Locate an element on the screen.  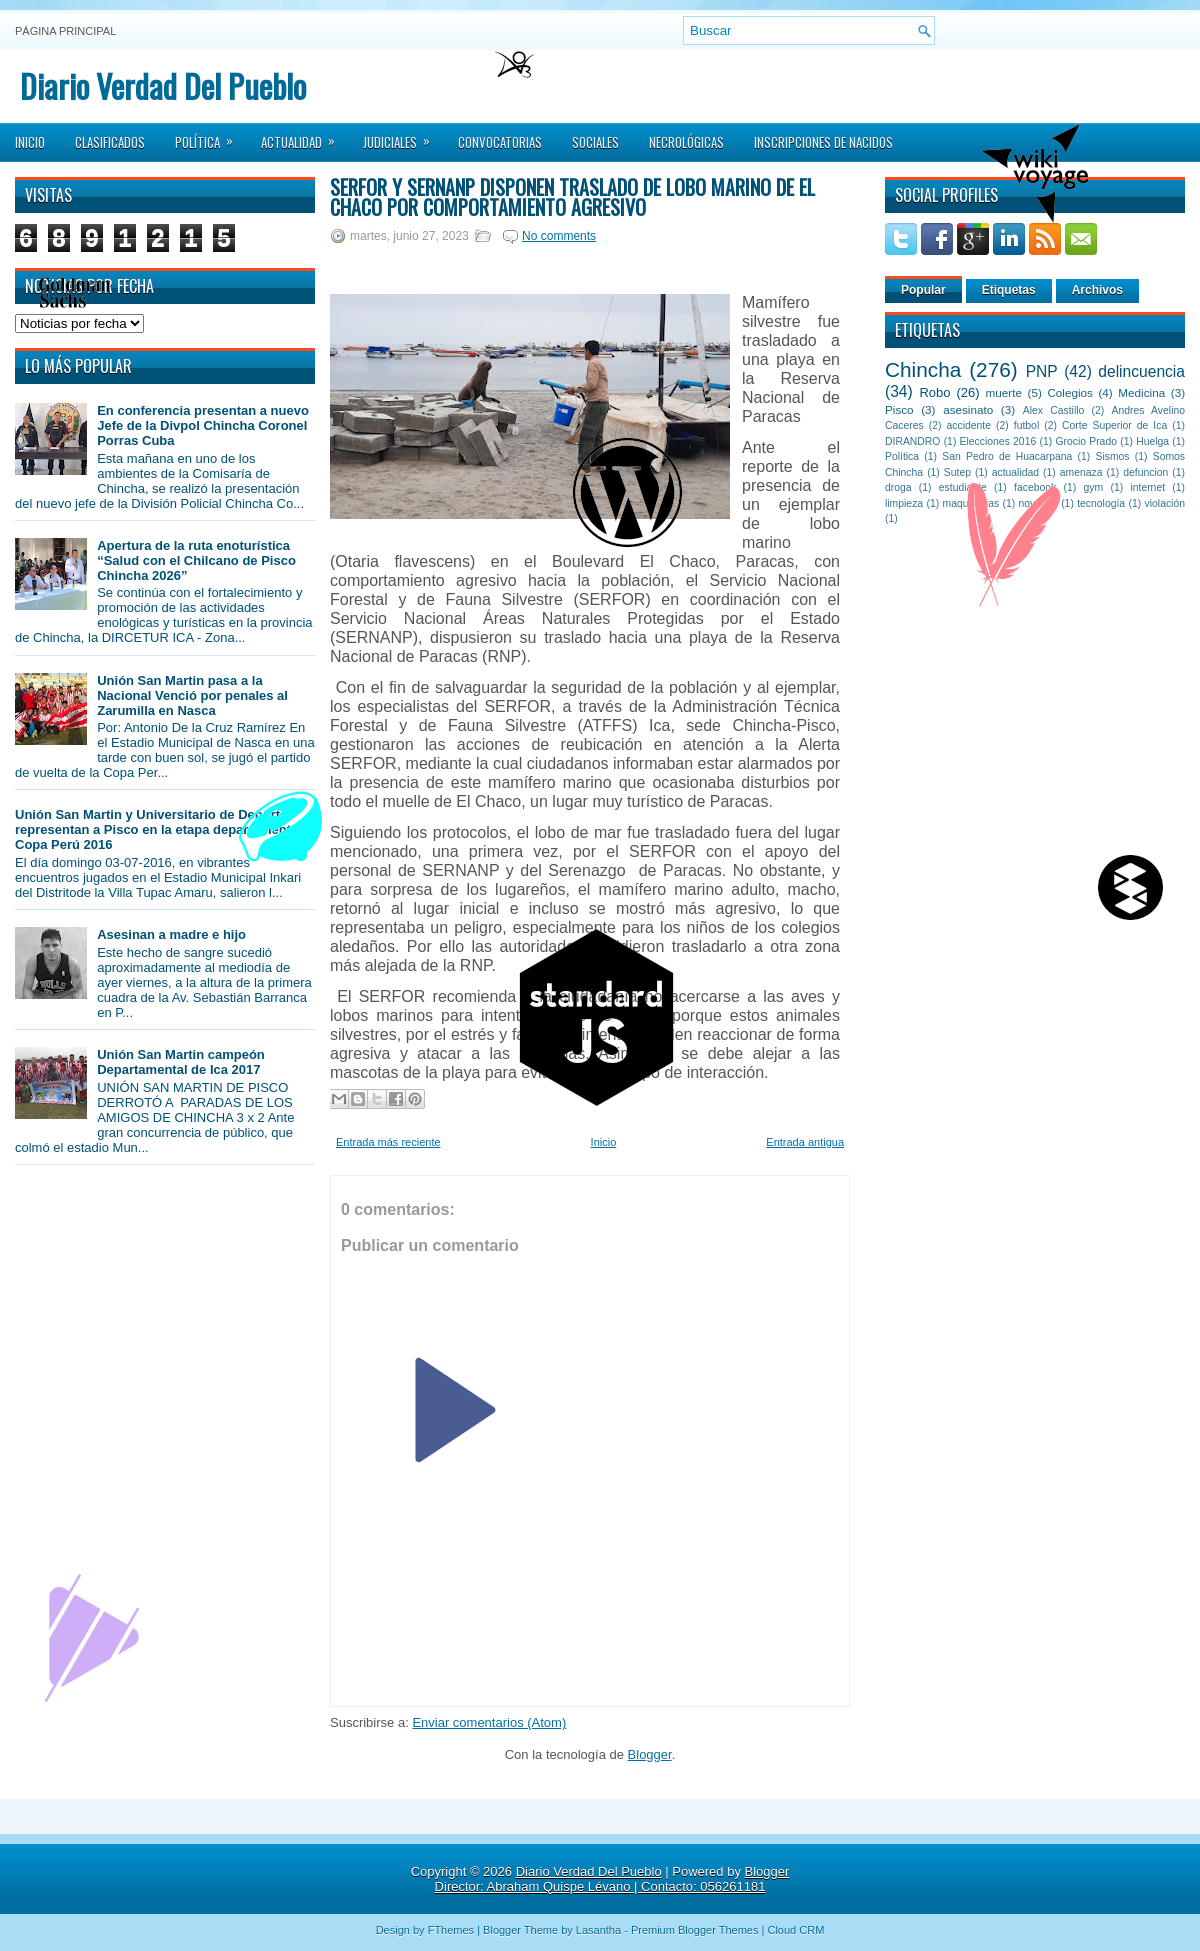
wordpress logo is located at coordinates (627, 492).